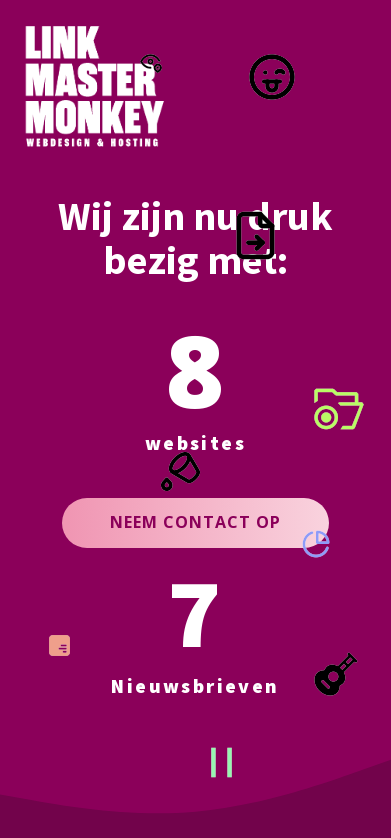  I want to click on pin a view or save current display, so click(150, 61).